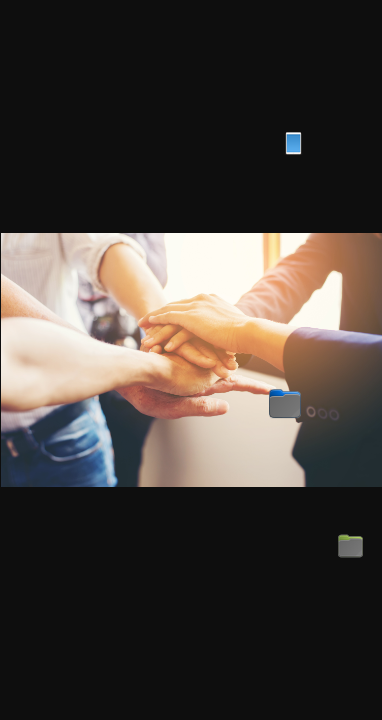 Image resolution: width=382 pixels, height=720 pixels. What do you see at coordinates (350, 545) in the screenshot?
I see `open file folder` at bounding box center [350, 545].